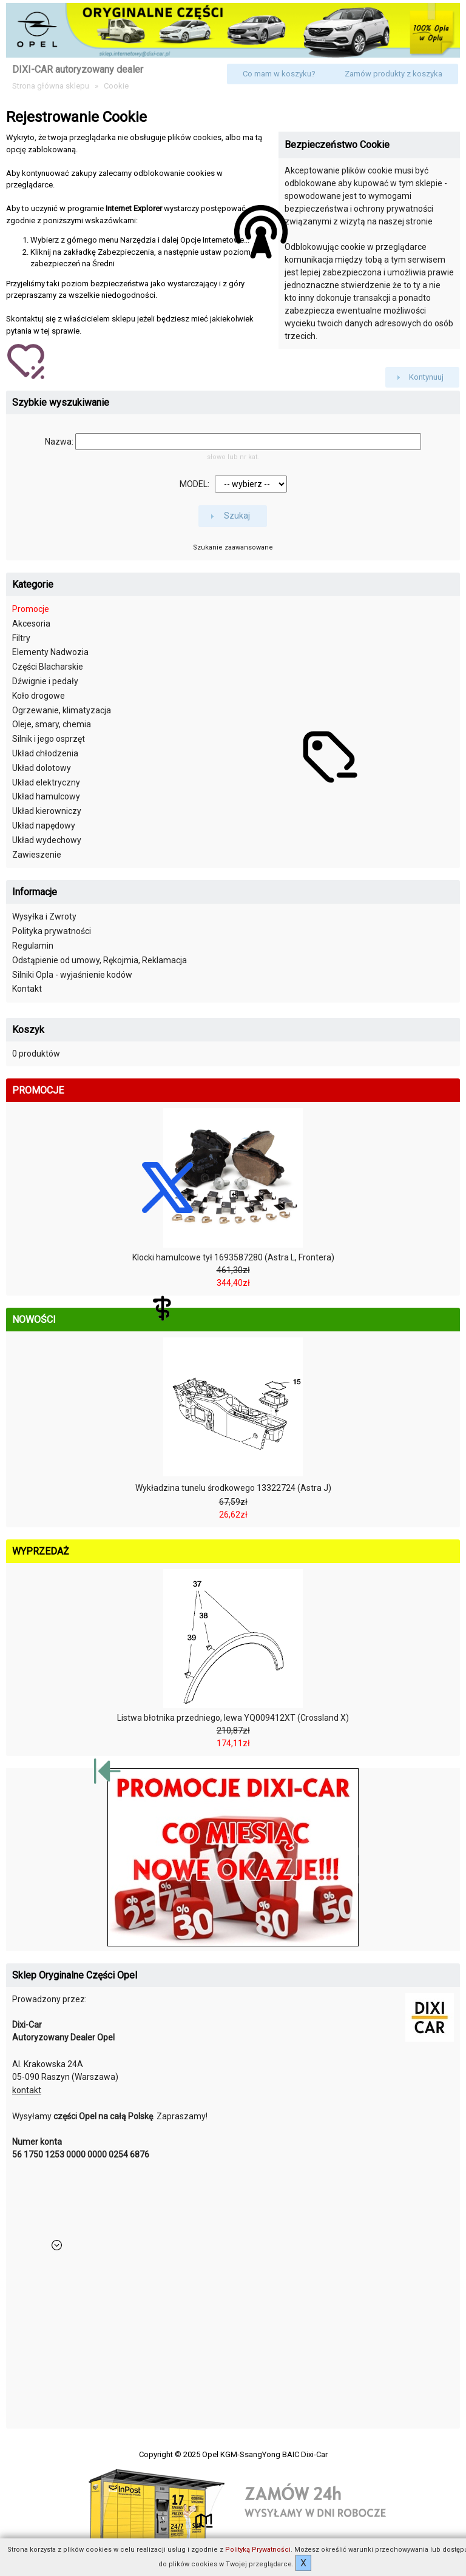 The height and width of the screenshot is (2576, 466). What do you see at coordinates (167, 1188) in the screenshot?
I see `share to X (formerly Twitter)` at bounding box center [167, 1188].